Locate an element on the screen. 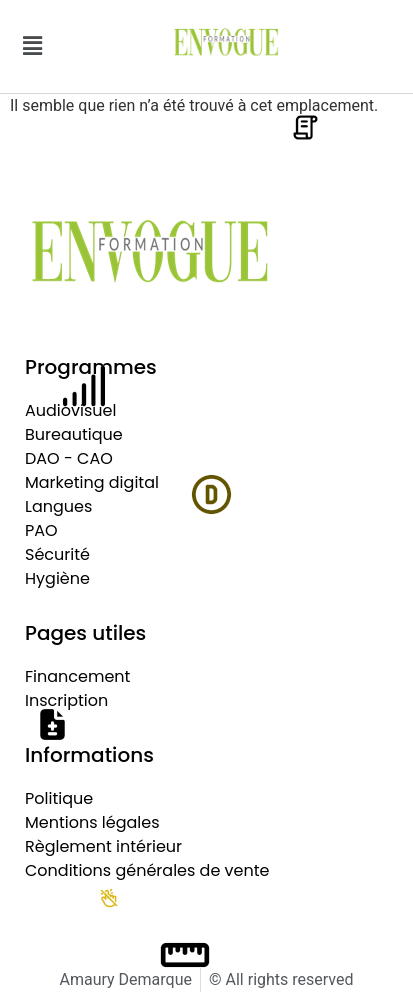 Image resolution: width=413 pixels, height=1002 pixels. measure dimensions or distances is located at coordinates (185, 955).